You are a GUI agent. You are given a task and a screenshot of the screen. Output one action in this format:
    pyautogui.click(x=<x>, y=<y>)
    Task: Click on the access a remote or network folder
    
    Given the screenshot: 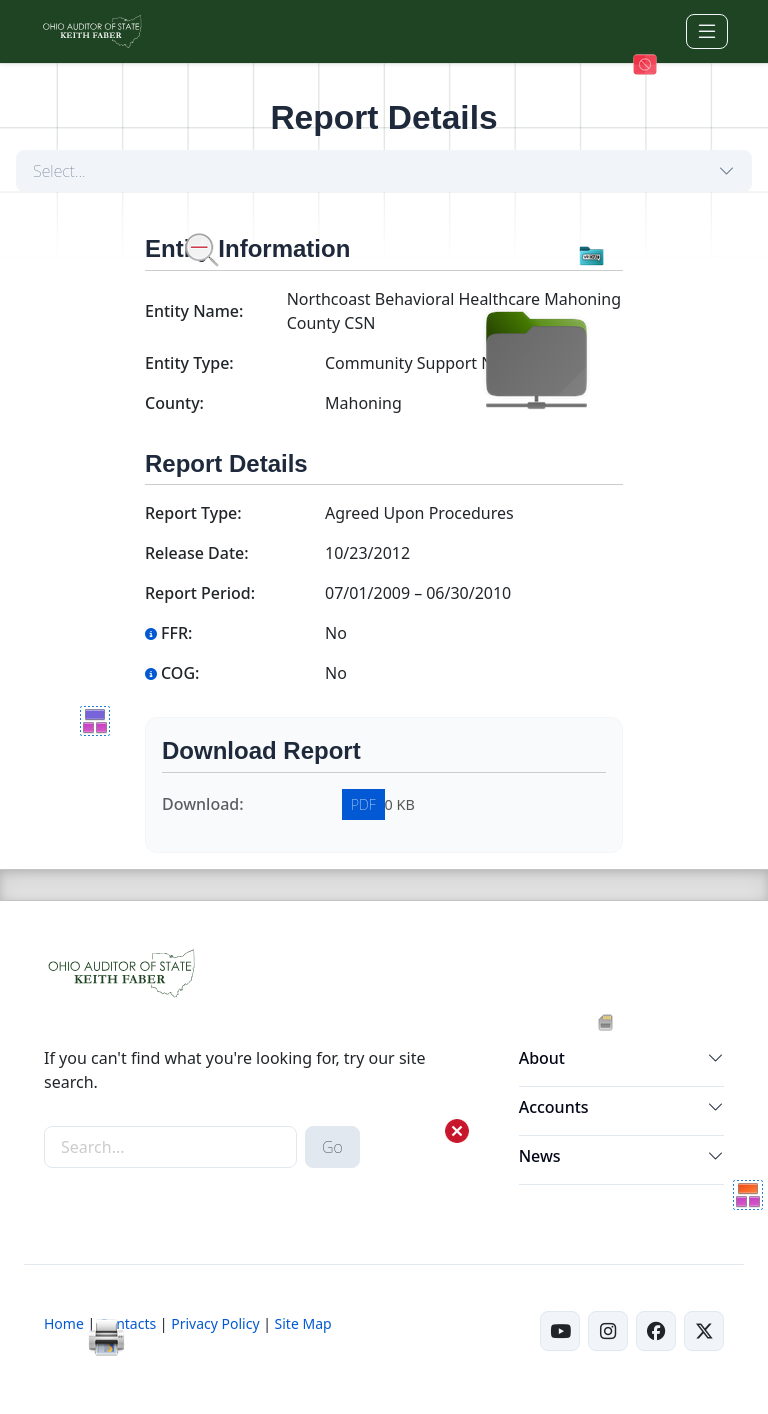 What is the action you would take?
    pyautogui.click(x=536, y=358)
    